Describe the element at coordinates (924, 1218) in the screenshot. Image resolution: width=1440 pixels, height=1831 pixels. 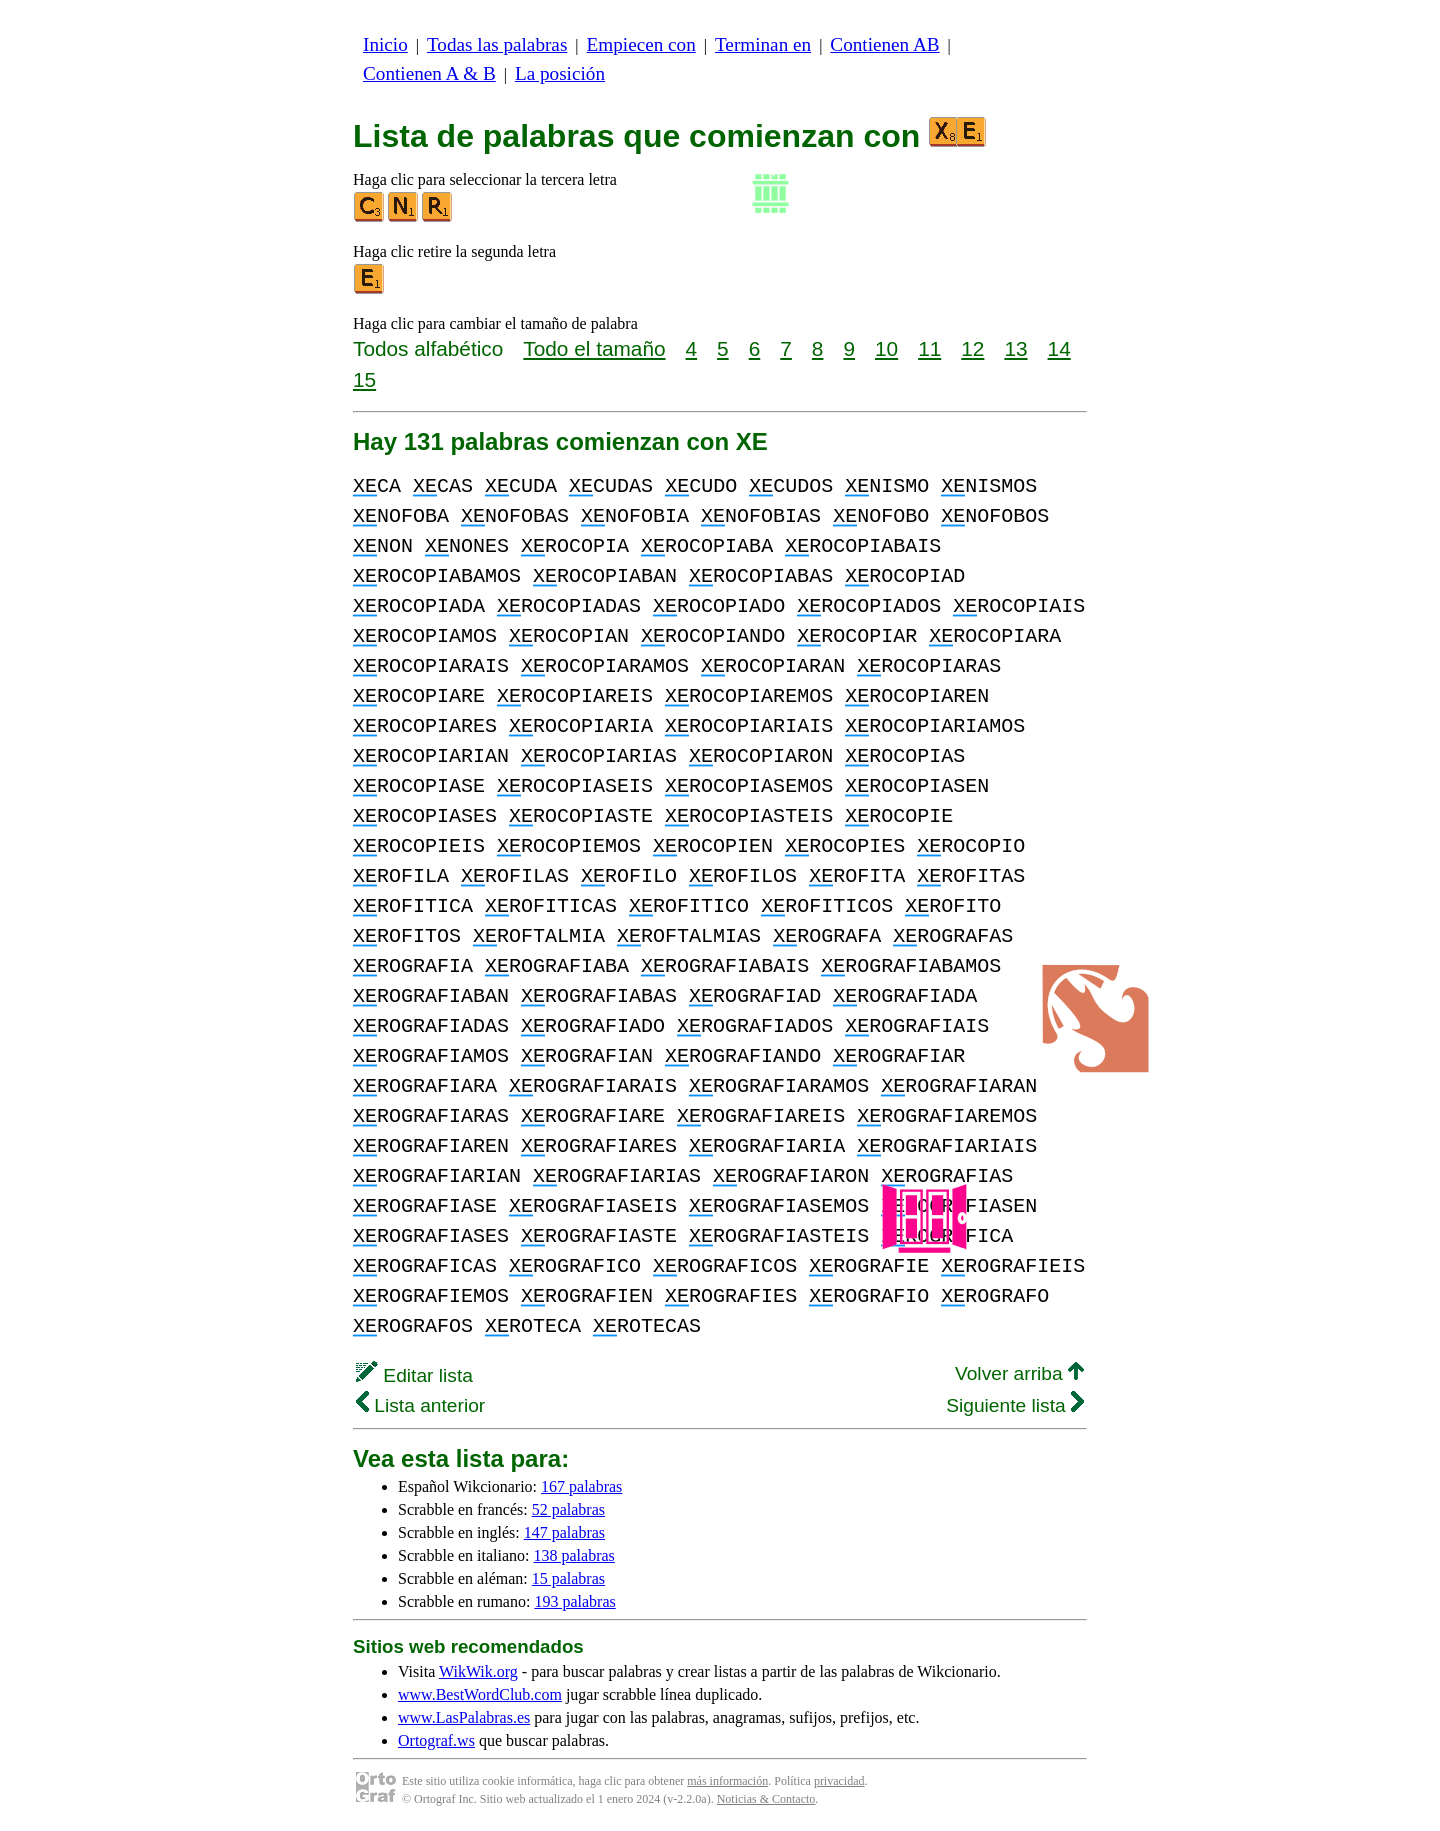
I see `open a new window or panel` at that location.